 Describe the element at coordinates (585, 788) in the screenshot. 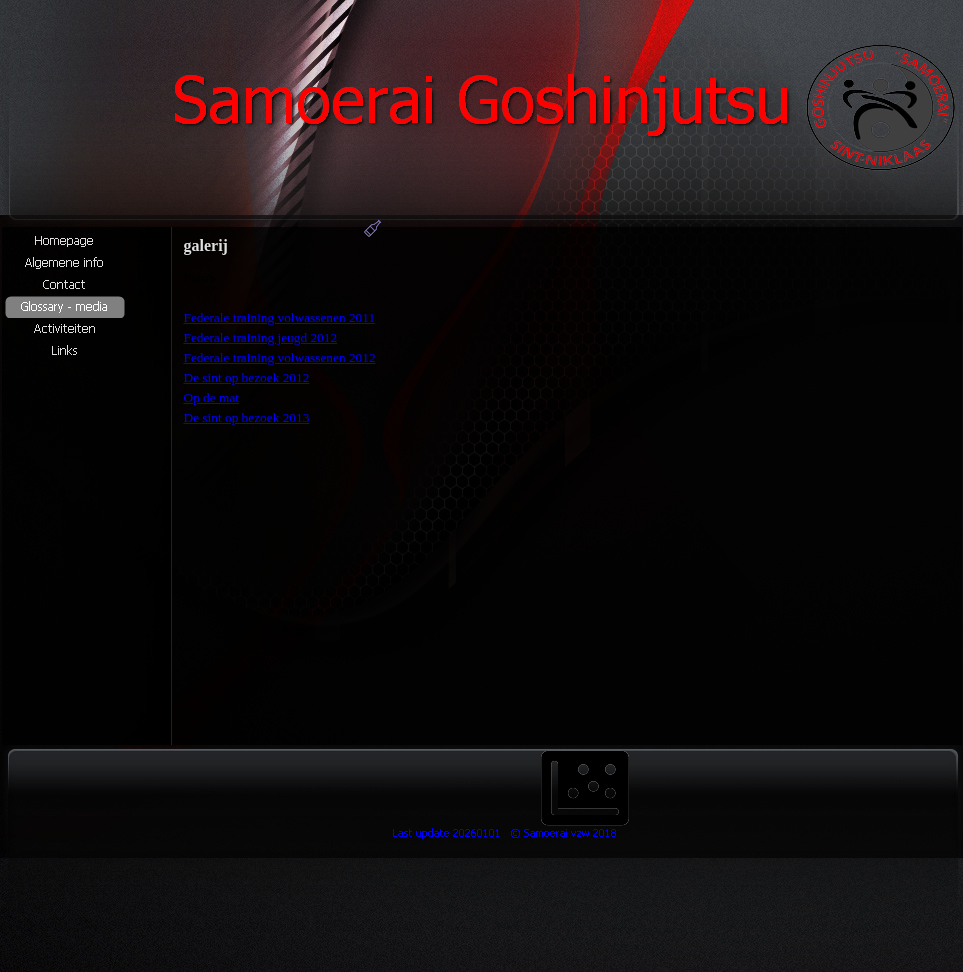

I see `view scatter plot data visualization` at that location.